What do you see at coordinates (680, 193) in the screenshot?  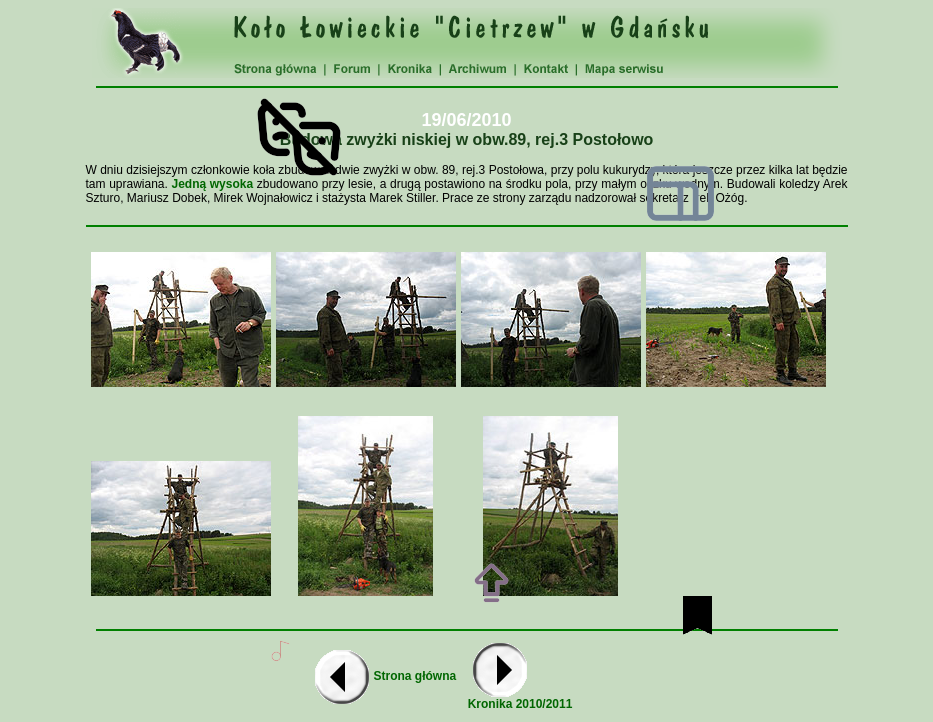 I see `adjust aspect ratio settings` at bounding box center [680, 193].